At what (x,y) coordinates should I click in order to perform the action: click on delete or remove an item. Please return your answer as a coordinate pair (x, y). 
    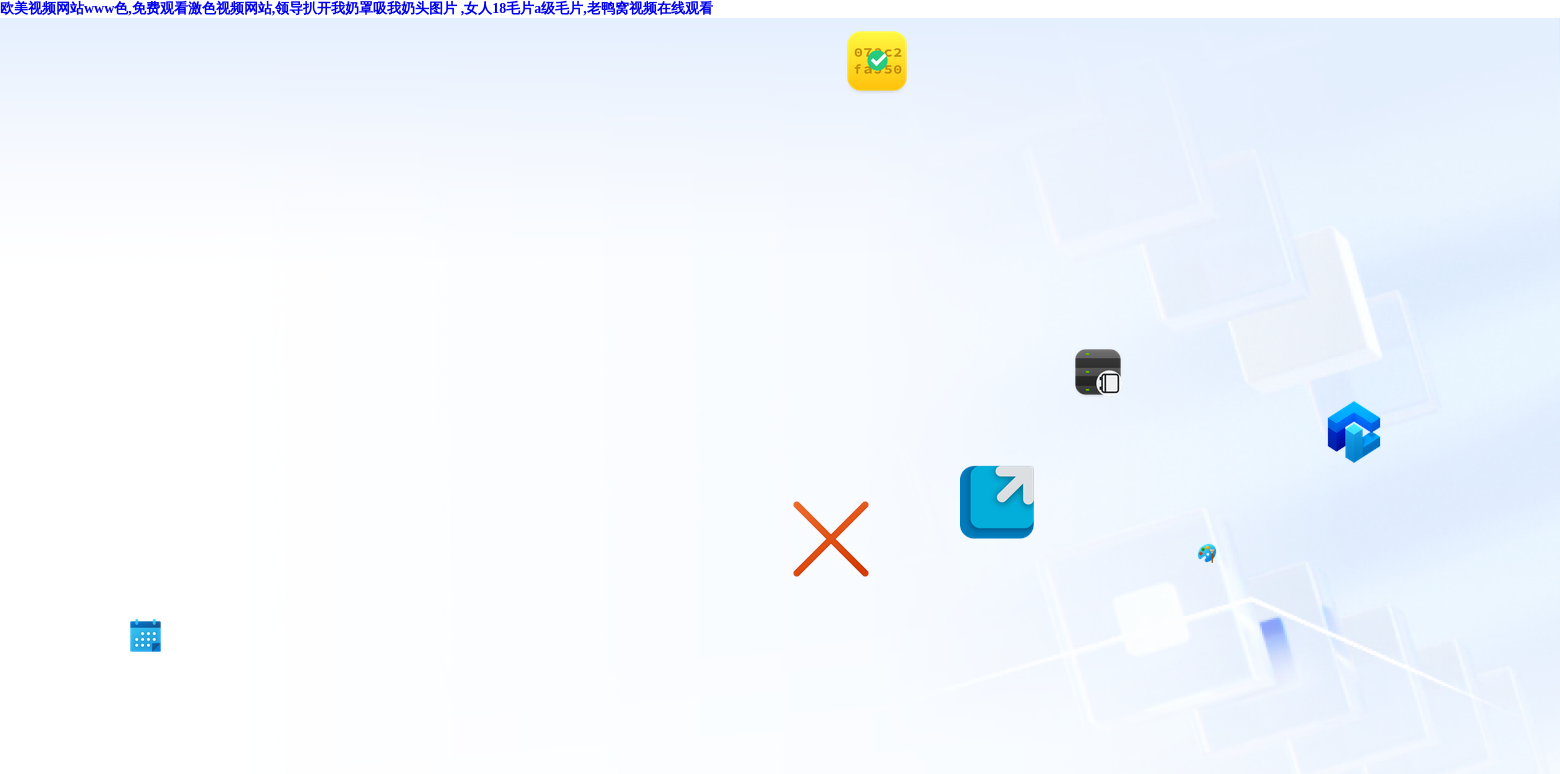
    Looking at the image, I should click on (831, 539).